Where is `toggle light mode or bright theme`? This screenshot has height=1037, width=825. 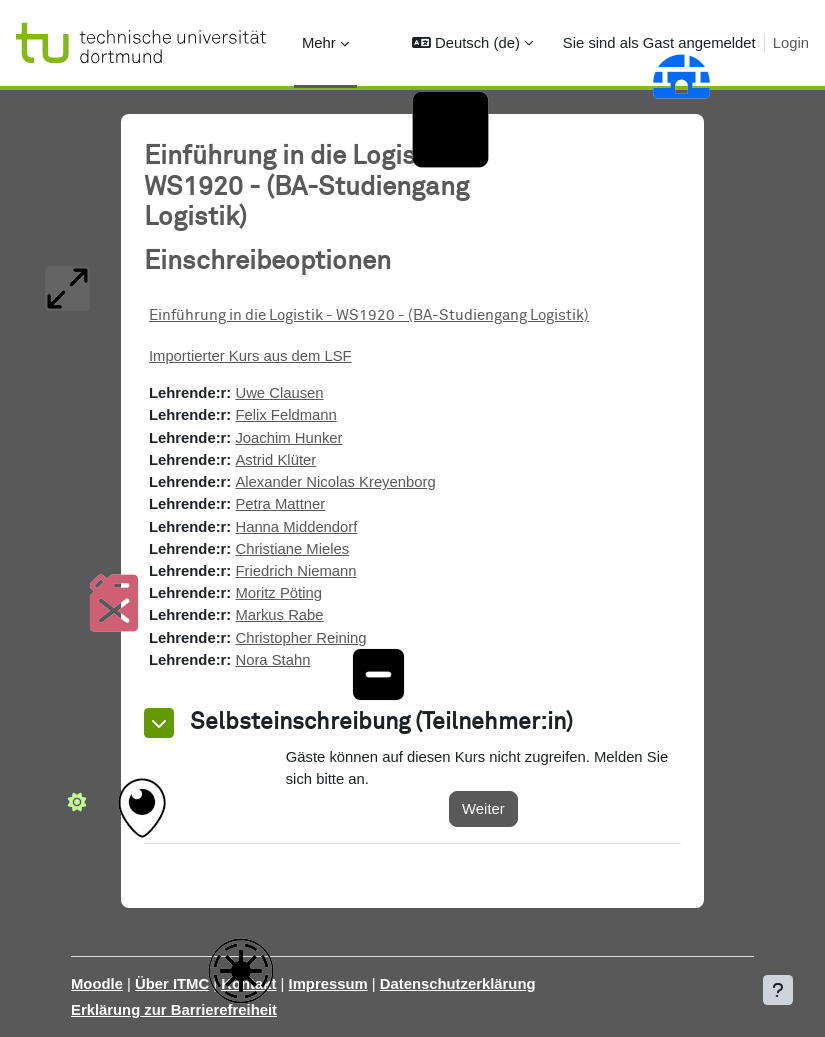 toggle light mode or bright theme is located at coordinates (77, 802).